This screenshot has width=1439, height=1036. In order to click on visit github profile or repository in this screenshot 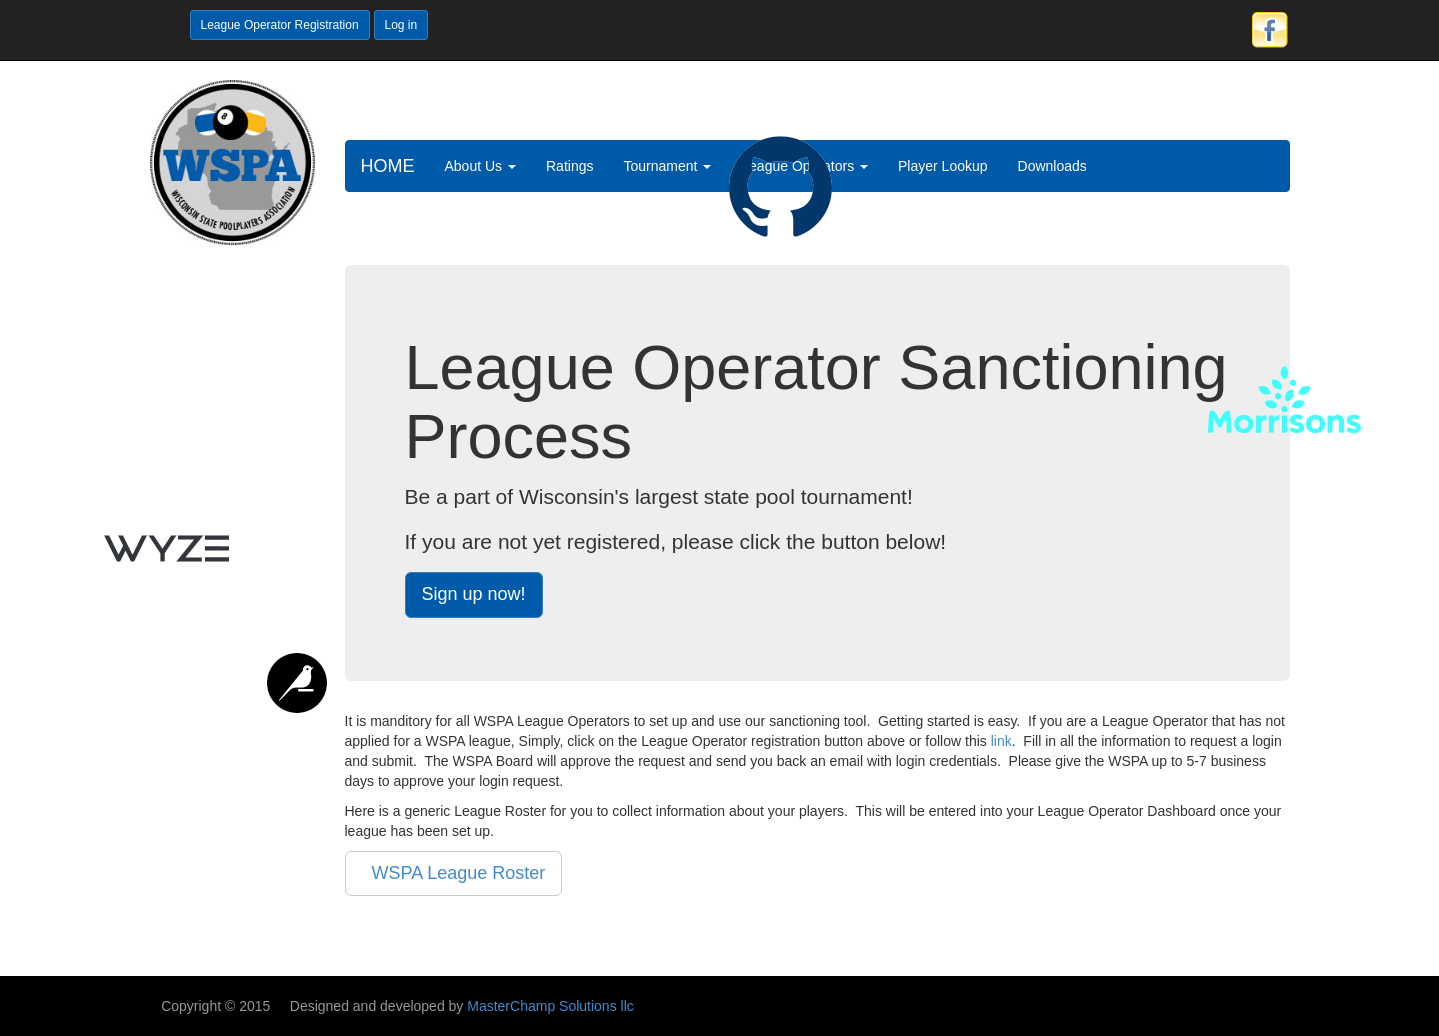, I will do `click(780, 186)`.